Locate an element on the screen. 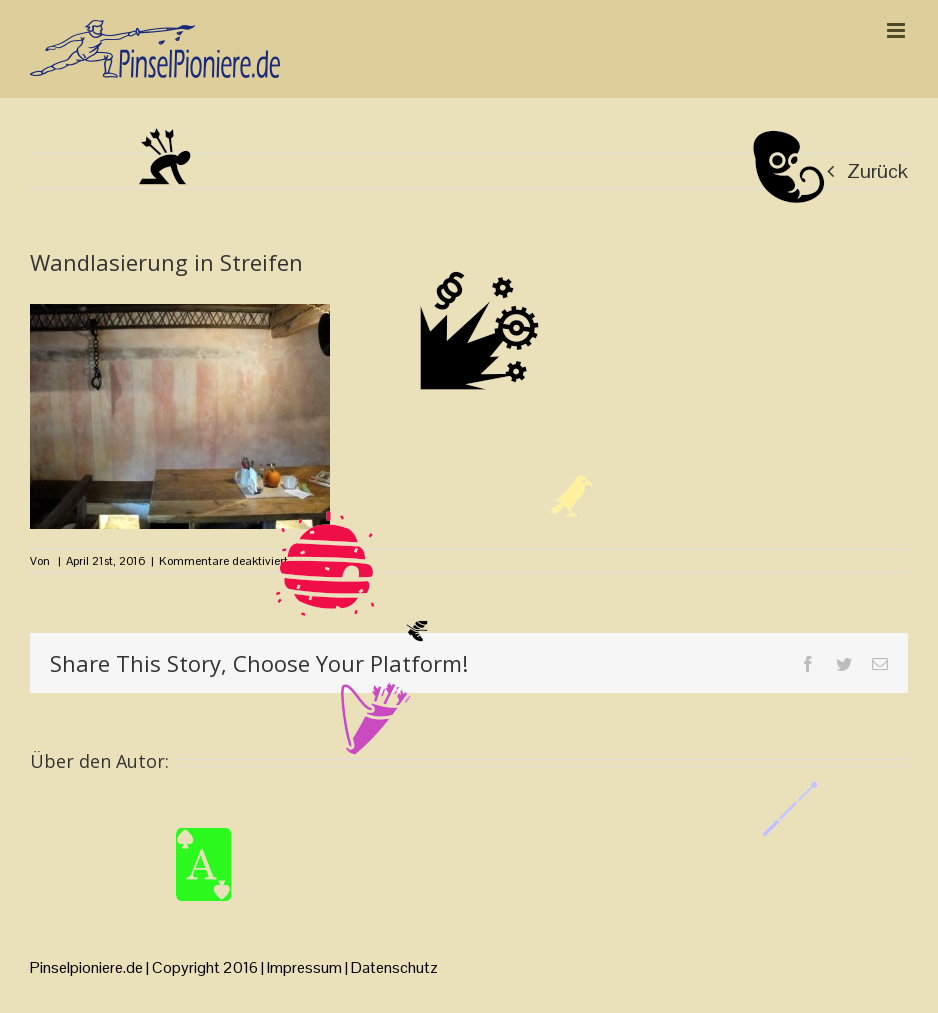 Image resolution: width=938 pixels, height=1013 pixels. vulture icon for wildlife or nature category is located at coordinates (571, 495).